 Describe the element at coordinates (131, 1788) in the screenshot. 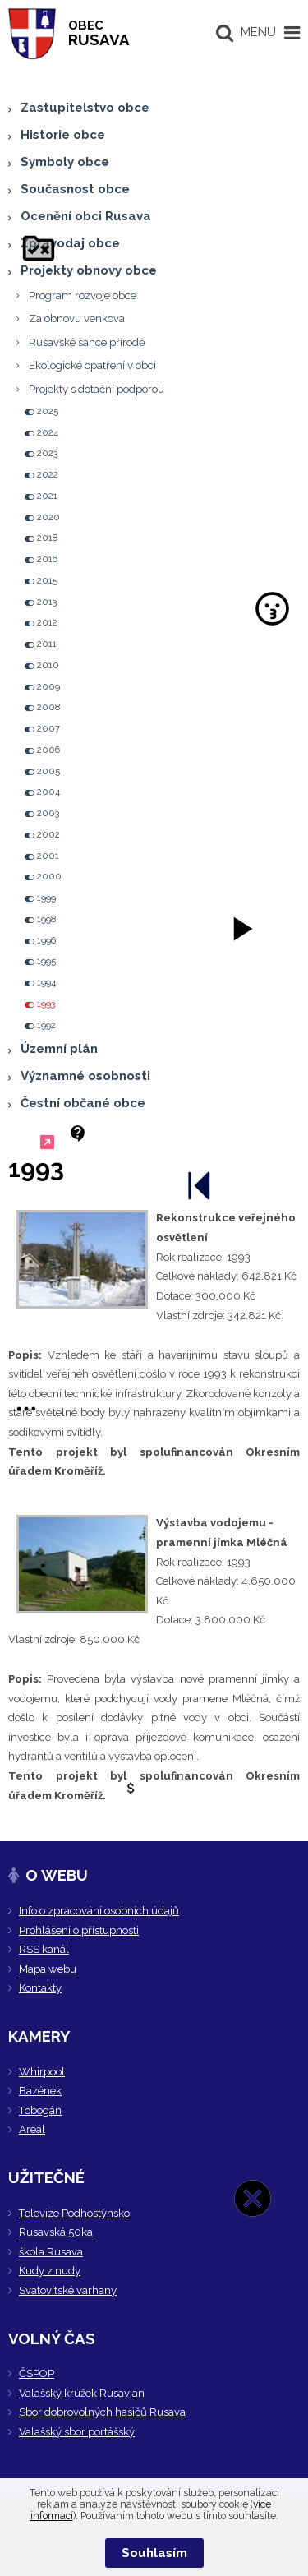

I see `view or manage payment options` at that location.